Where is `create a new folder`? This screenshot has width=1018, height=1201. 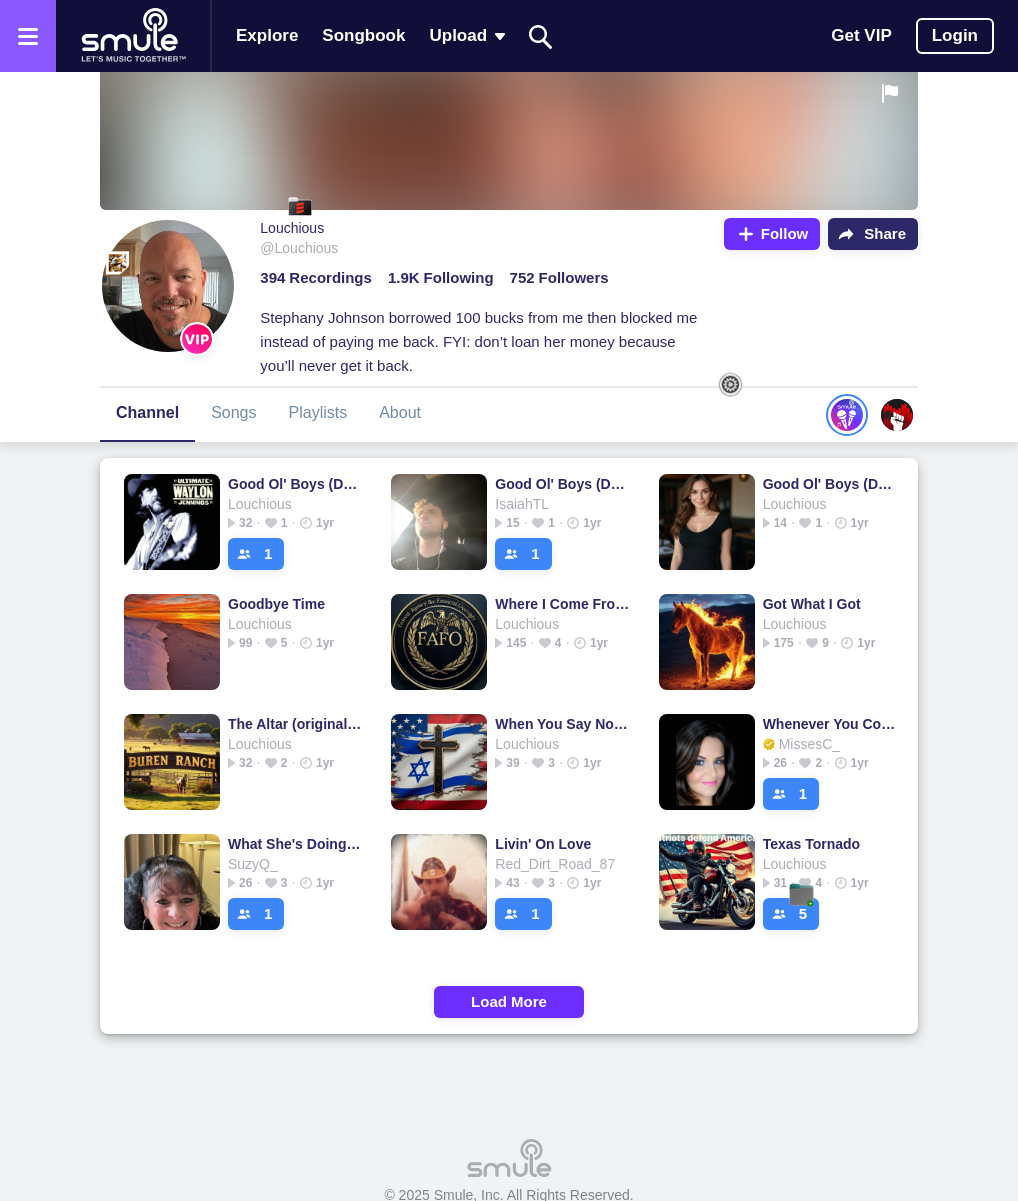 create a new folder is located at coordinates (801, 894).